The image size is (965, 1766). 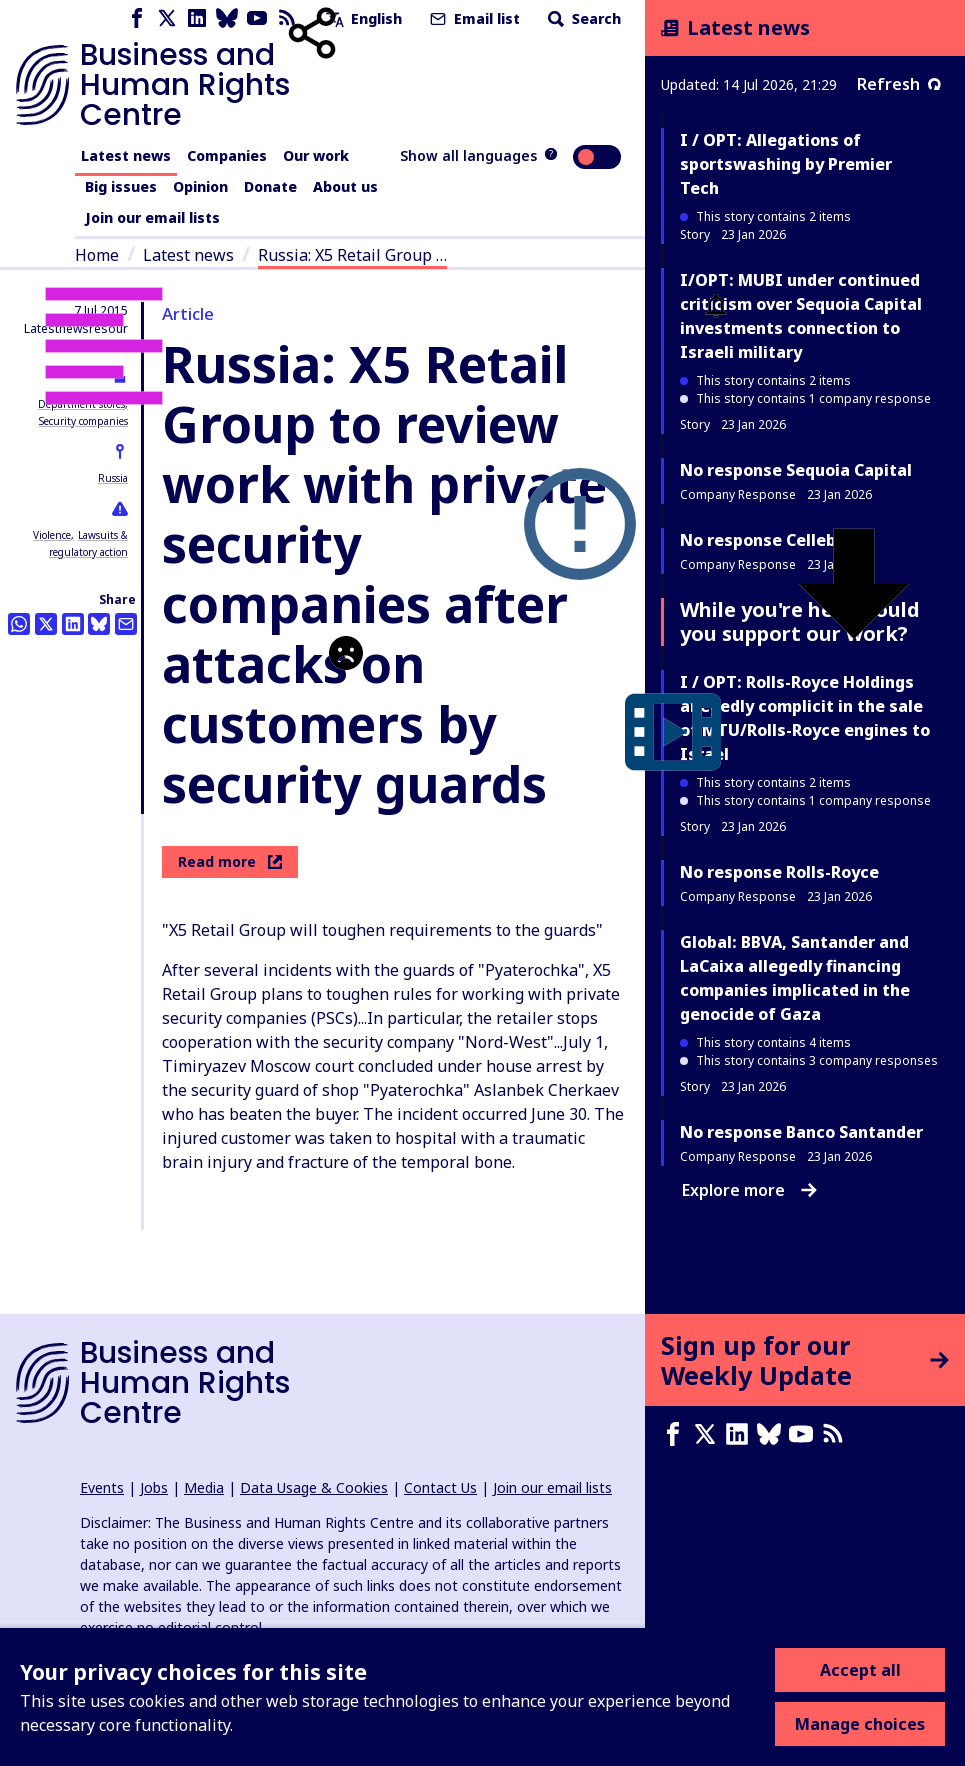 What do you see at coordinates (312, 33) in the screenshot?
I see `share content with others` at bounding box center [312, 33].